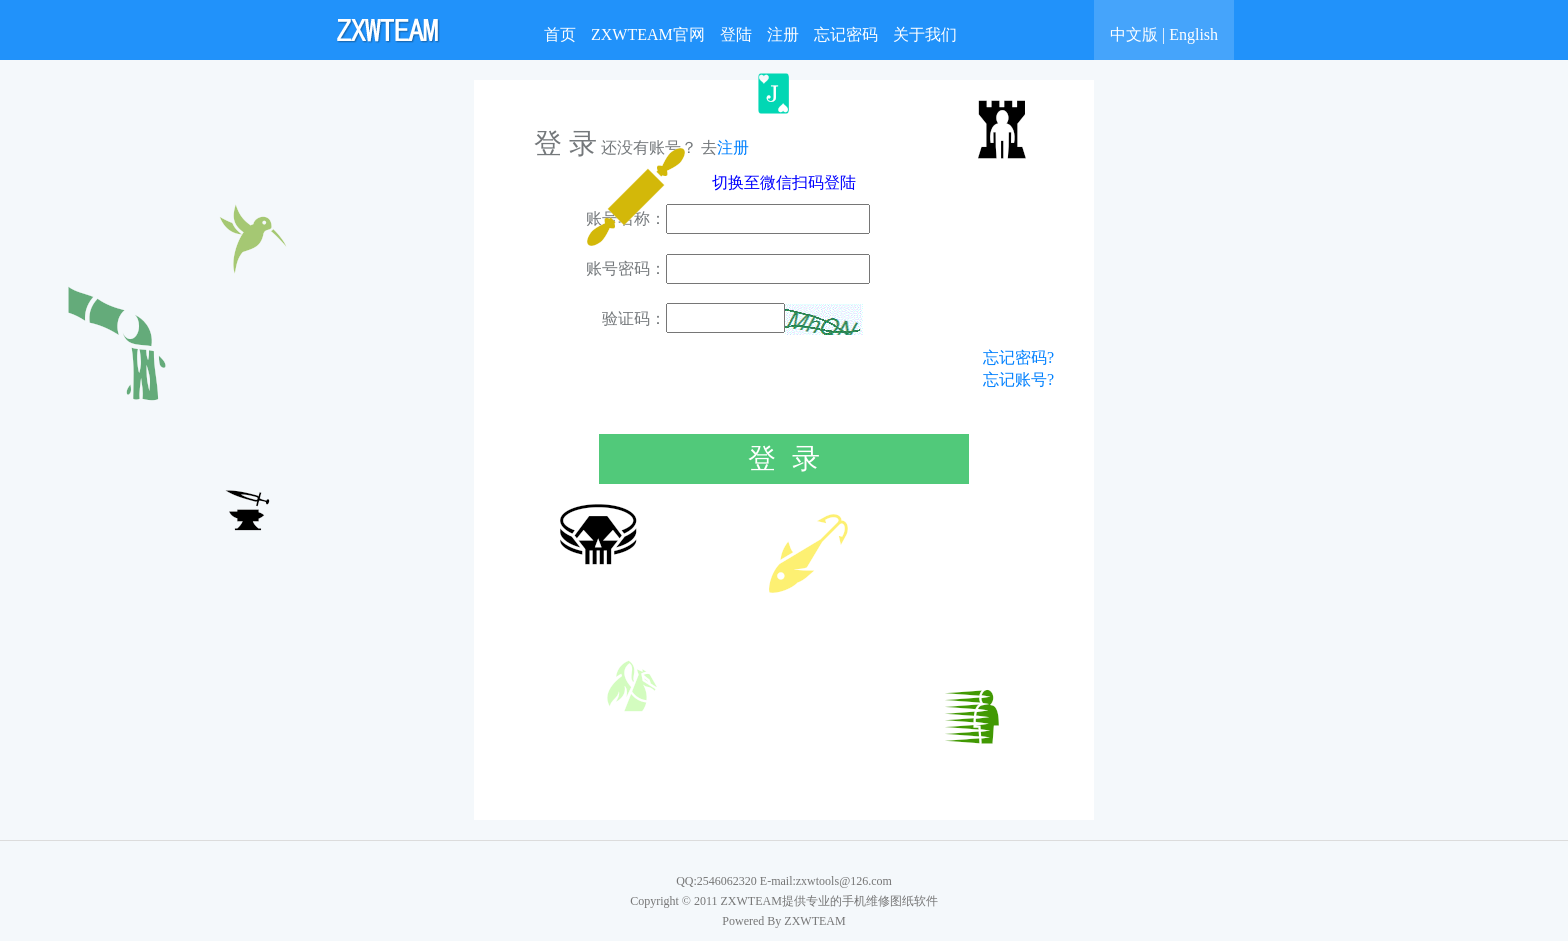  Describe the element at coordinates (632, 686) in the screenshot. I see `select a ranger or mounted character class` at that location.